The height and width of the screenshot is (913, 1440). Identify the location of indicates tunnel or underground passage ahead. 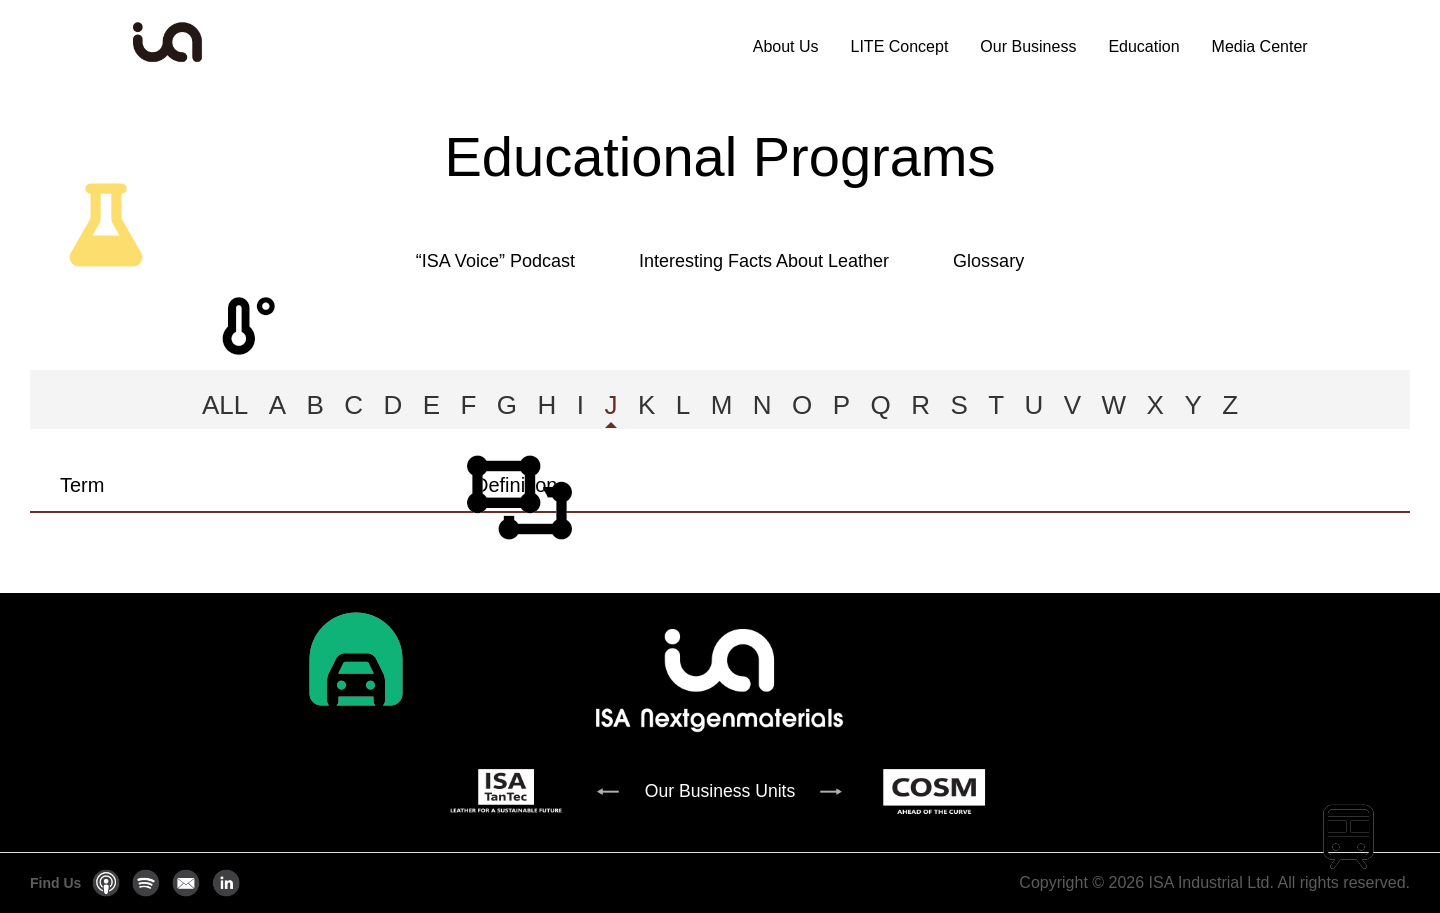
(356, 659).